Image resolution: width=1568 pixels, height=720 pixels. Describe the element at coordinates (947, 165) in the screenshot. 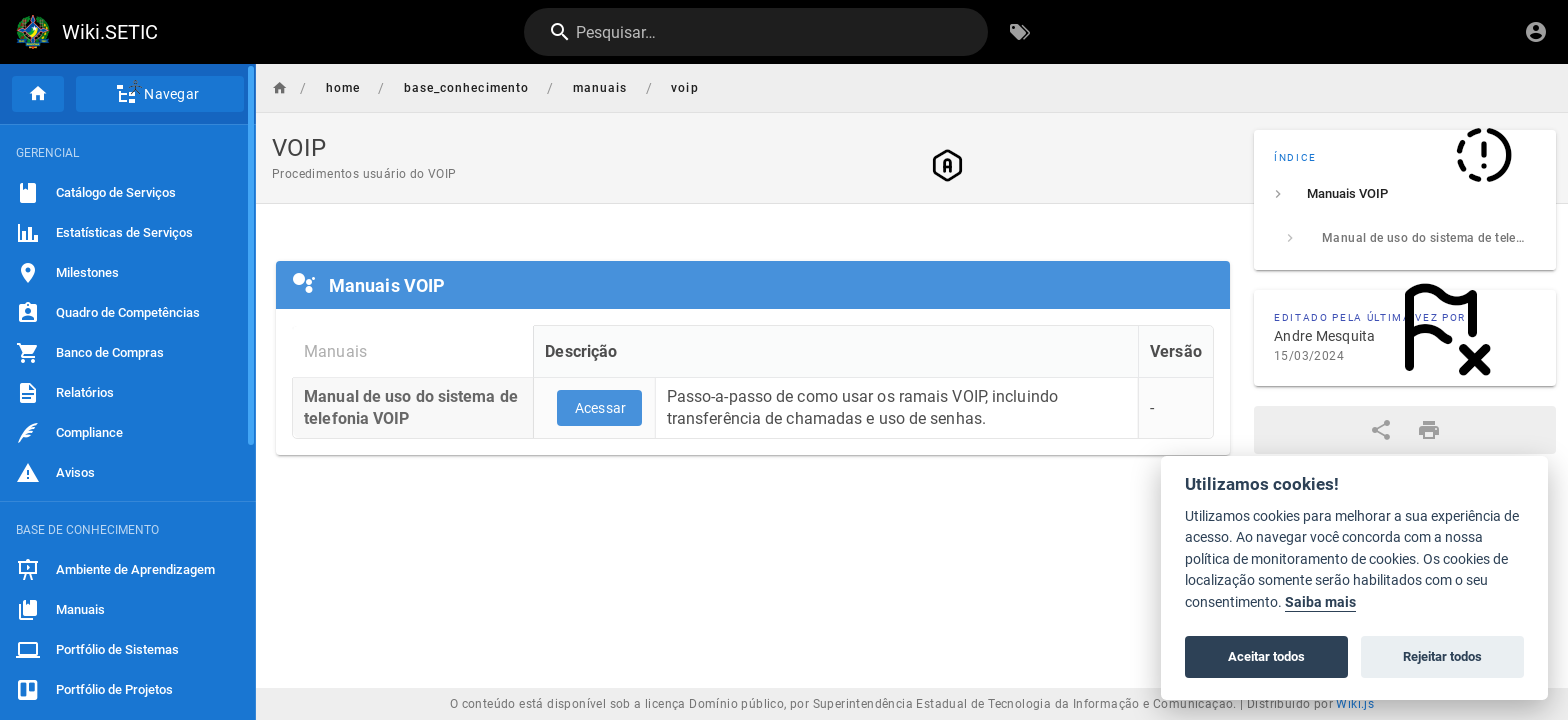

I see `select option A in a multi-choice interface` at that location.